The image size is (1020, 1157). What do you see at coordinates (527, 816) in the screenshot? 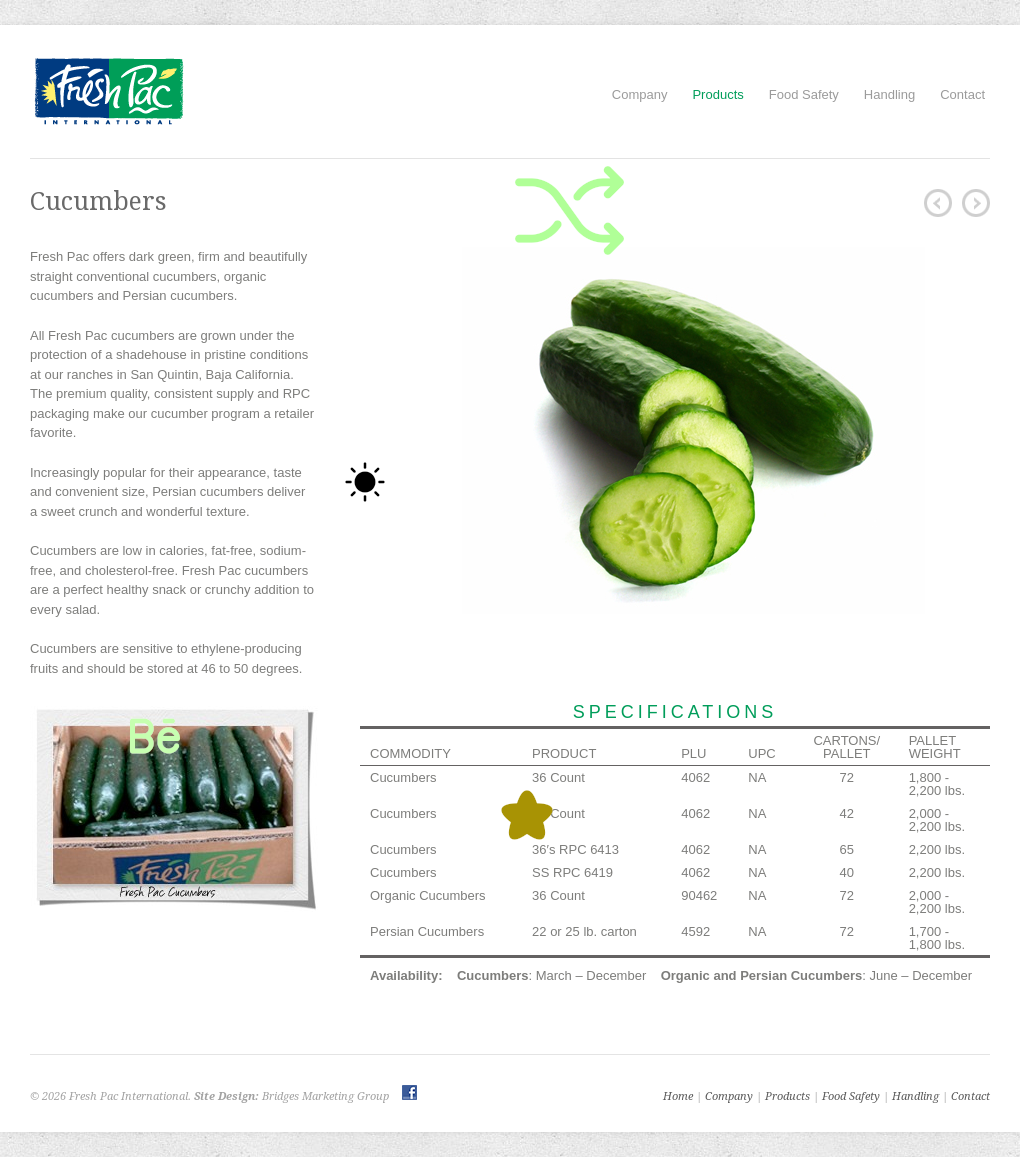
I see `add to favorites` at bounding box center [527, 816].